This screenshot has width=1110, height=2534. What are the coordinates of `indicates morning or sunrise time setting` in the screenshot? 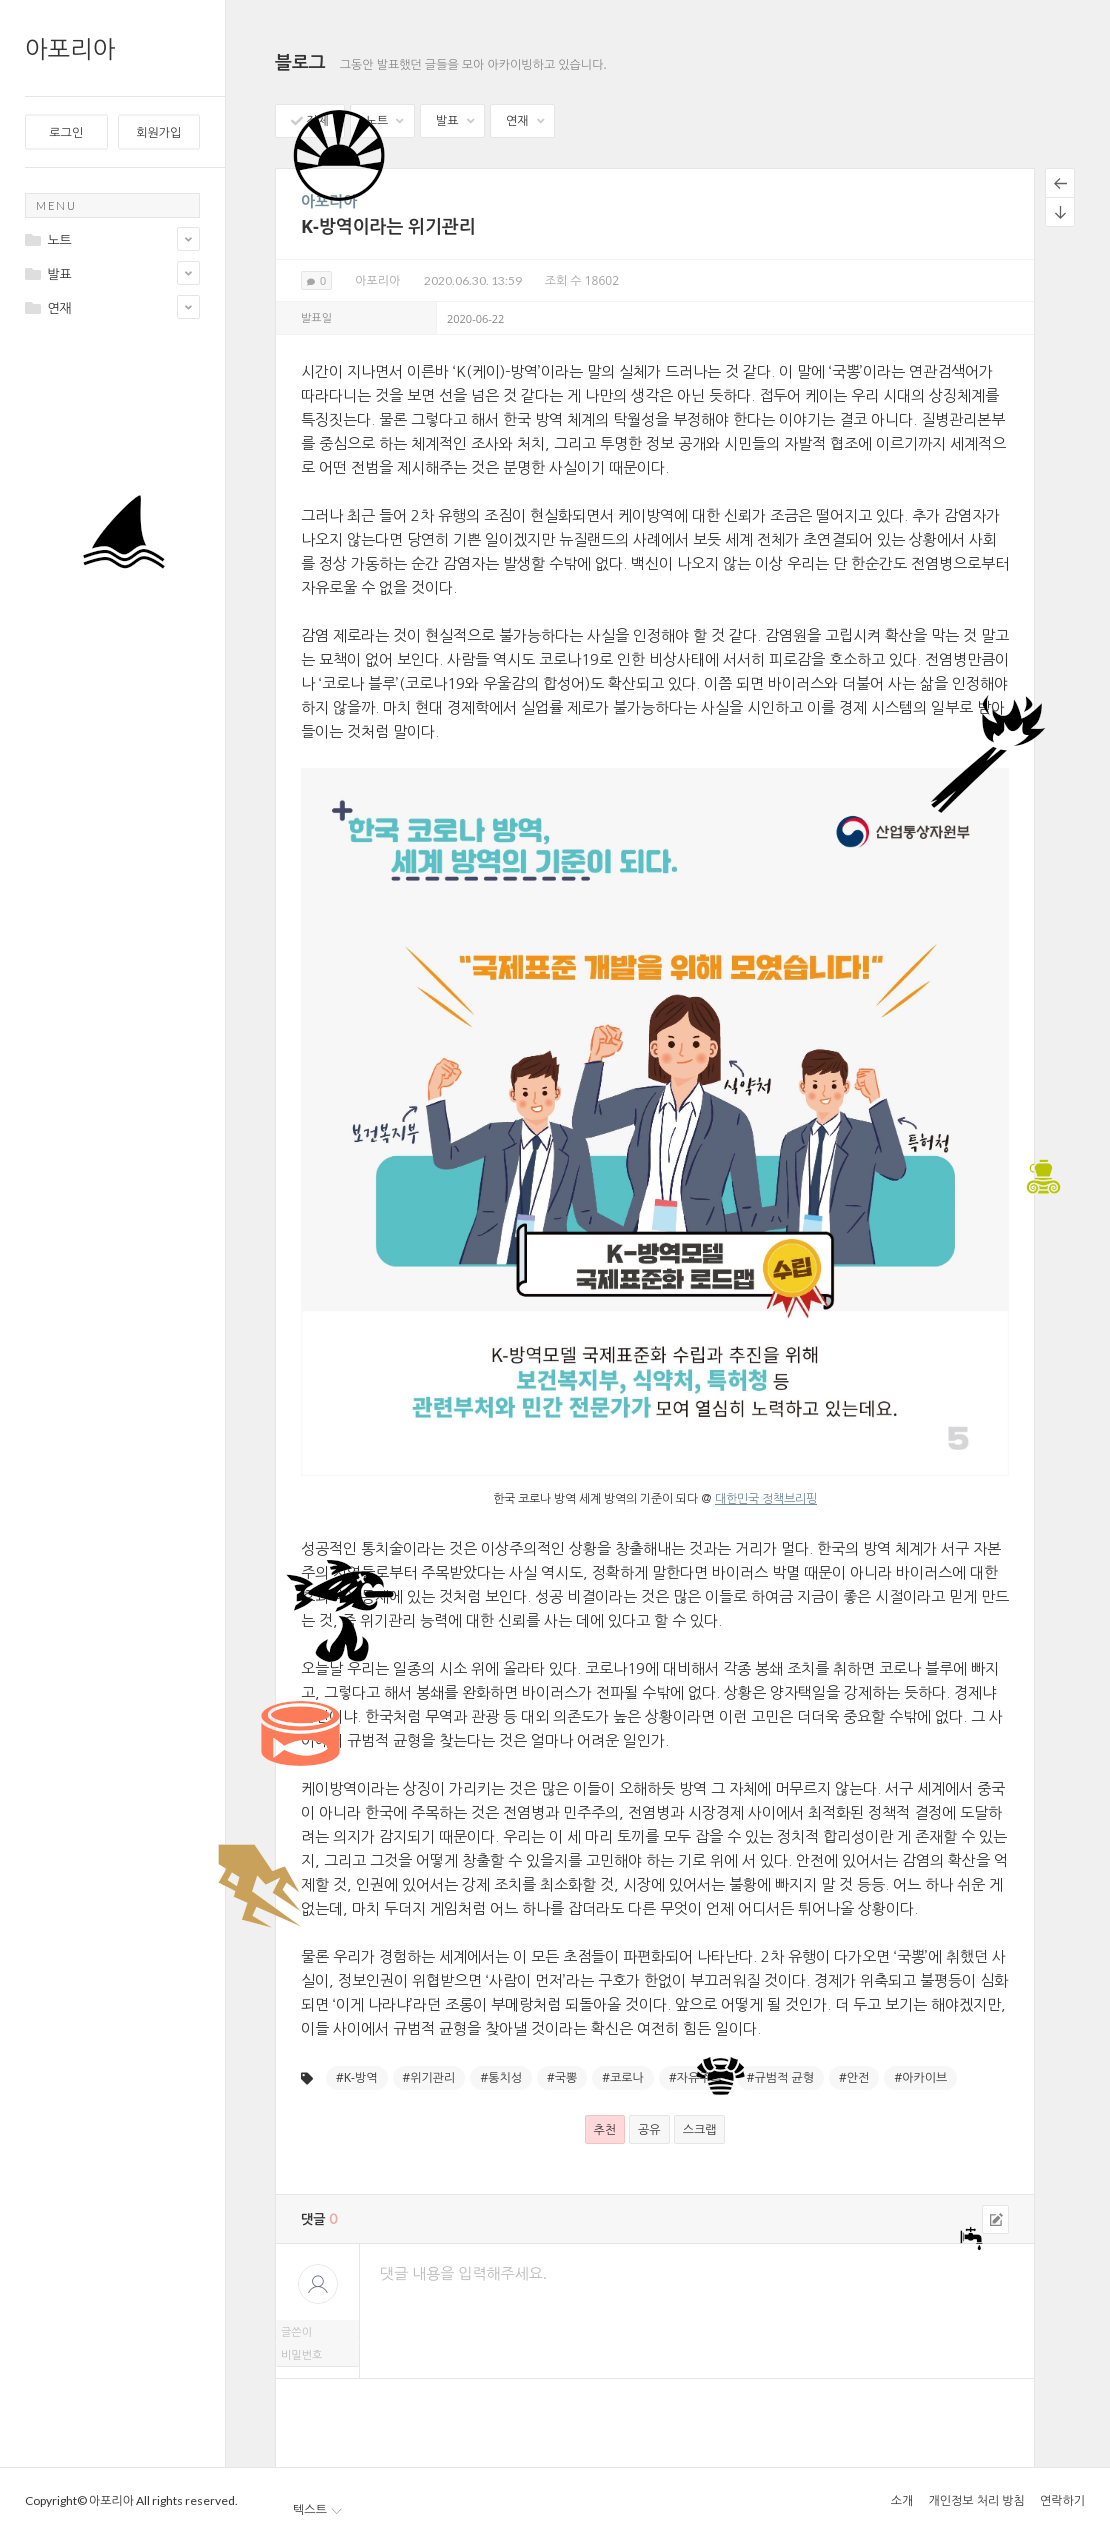 It's located at (338, 155).